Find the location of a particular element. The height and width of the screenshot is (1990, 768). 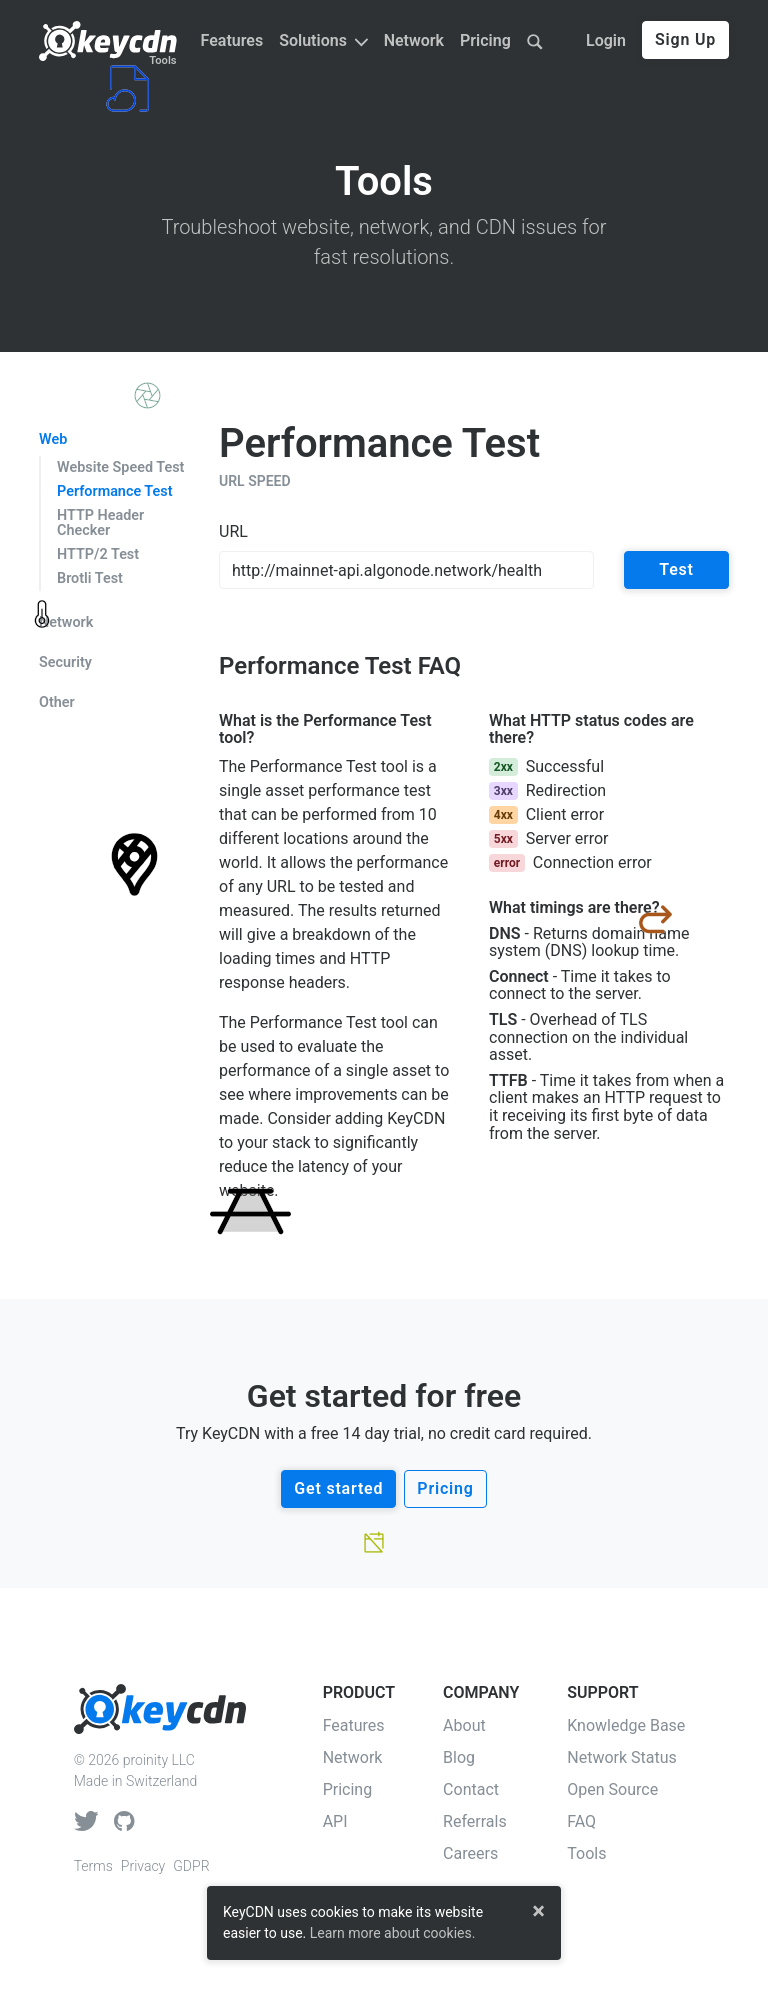

calendar feature disabled or unavailable is located at coordinates (374, 1543).